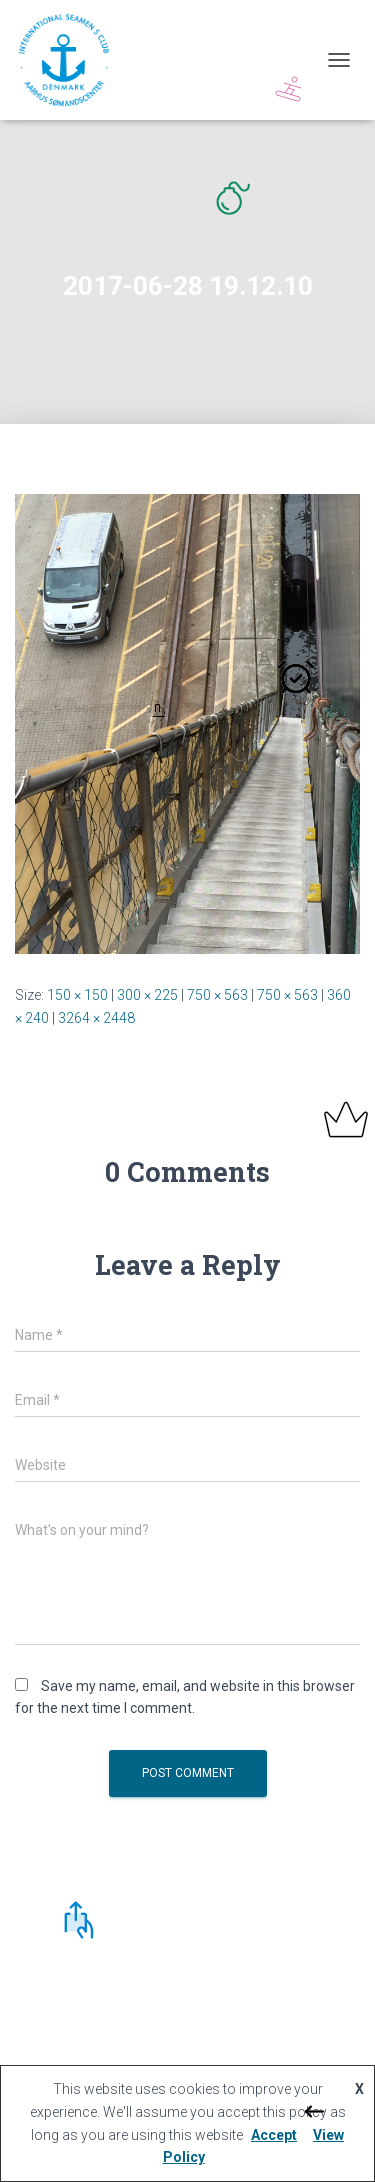  What do you see at coordinates (290, 89) in the screenshot?
I see `access snowboarding or winter sports activities` at bounding box center [290, 89].